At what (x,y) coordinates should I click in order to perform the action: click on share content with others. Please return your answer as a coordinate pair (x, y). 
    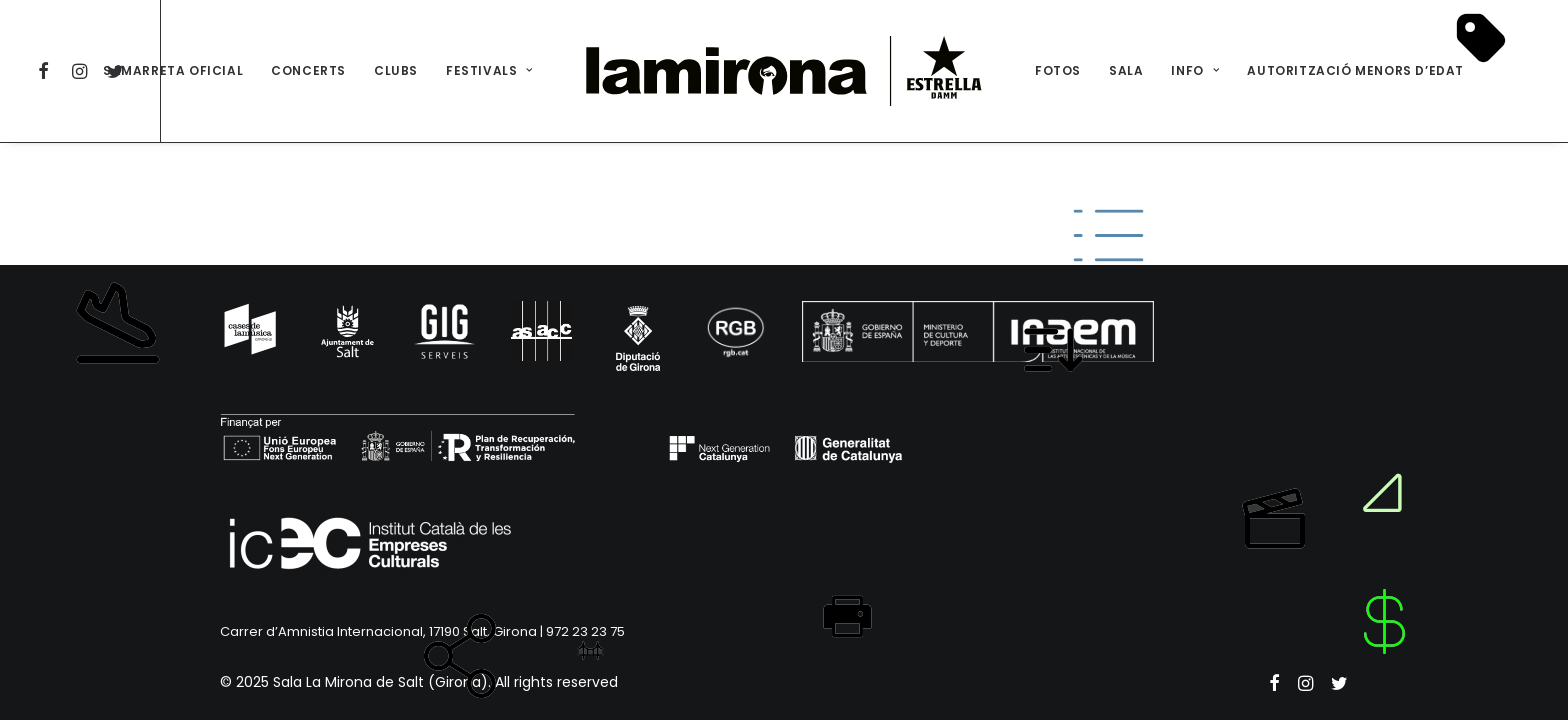
    Looking at the image, I should click on (463, 656).